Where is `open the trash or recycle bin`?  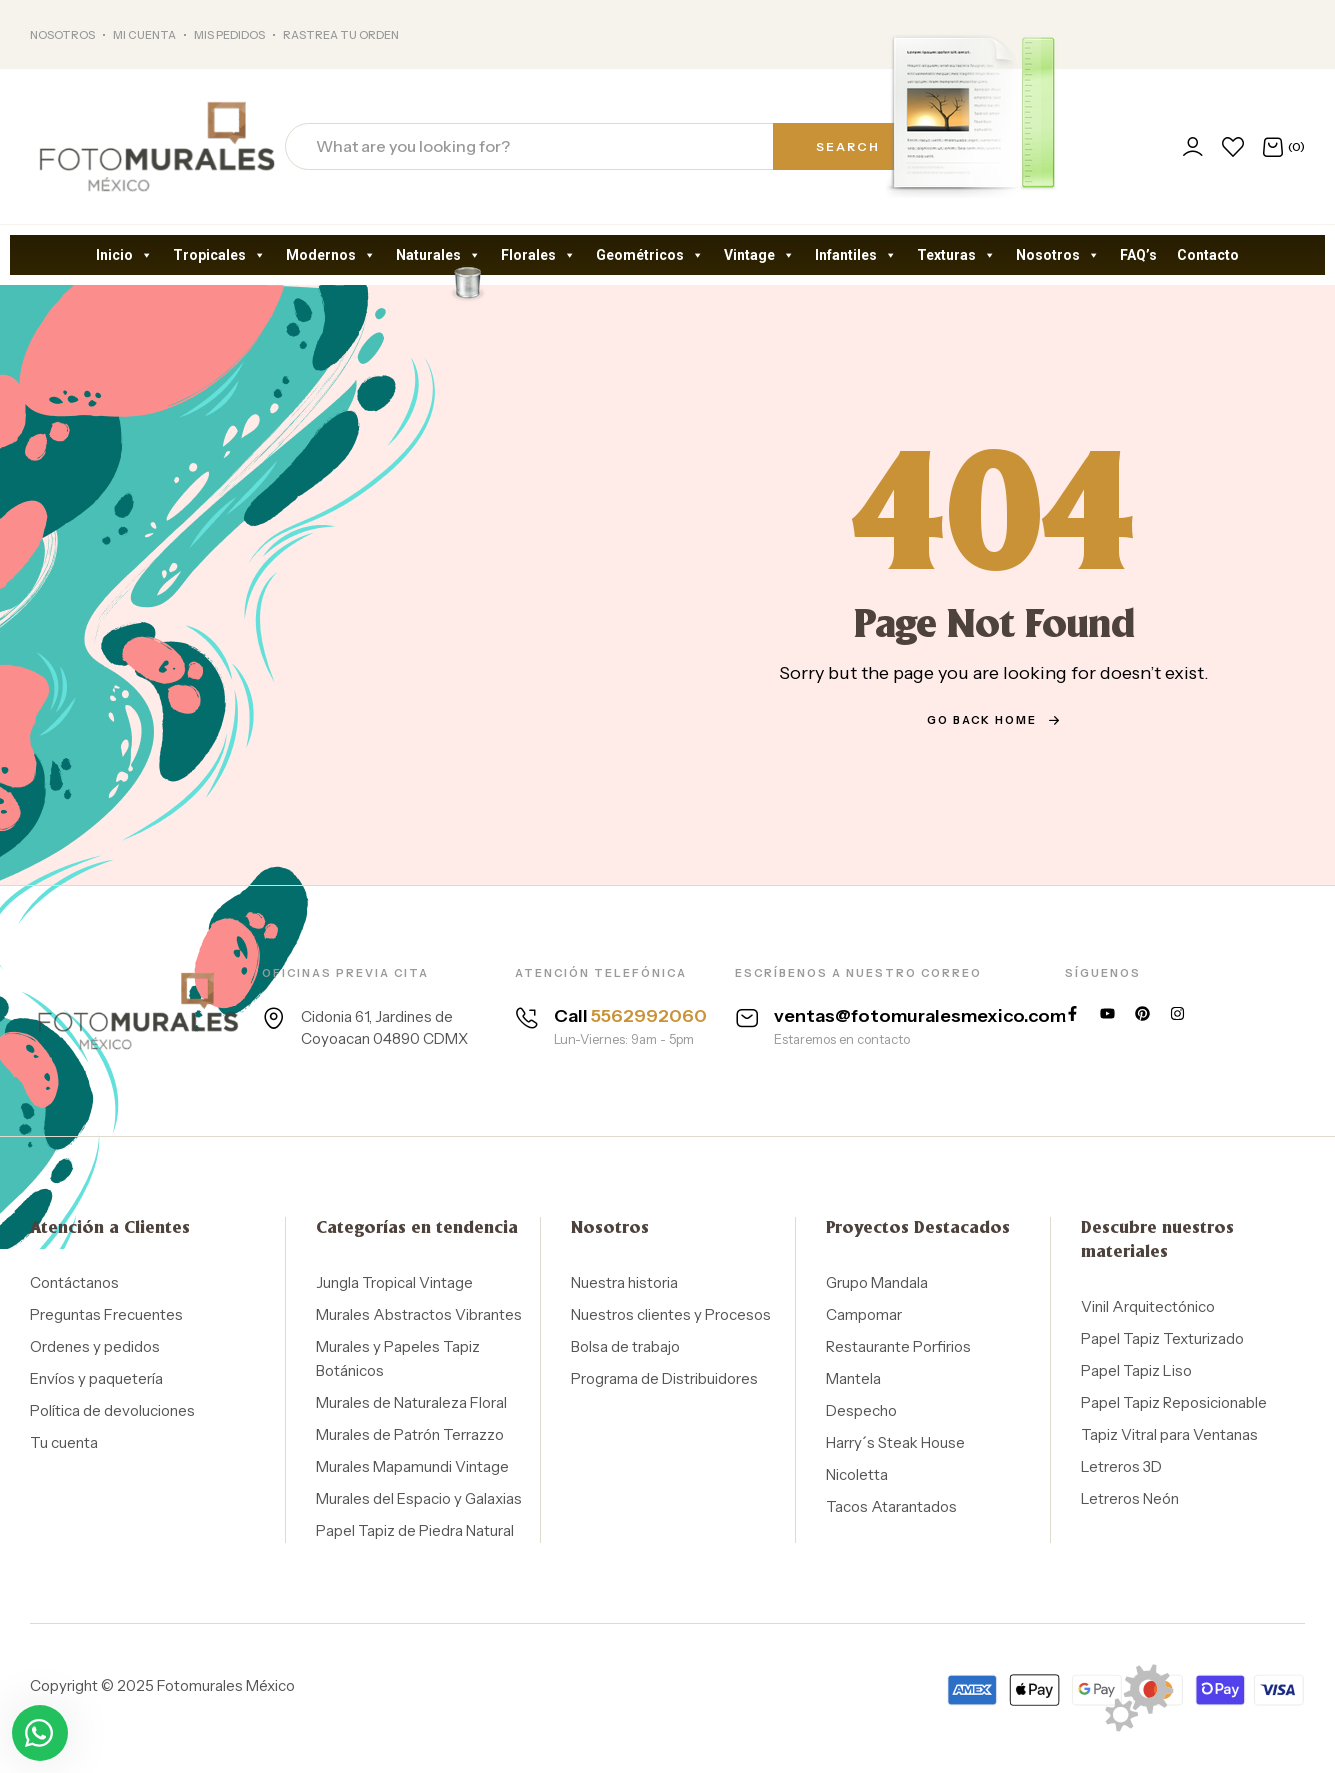 open the trash or recycle bin is located at coordinates (467, 281).